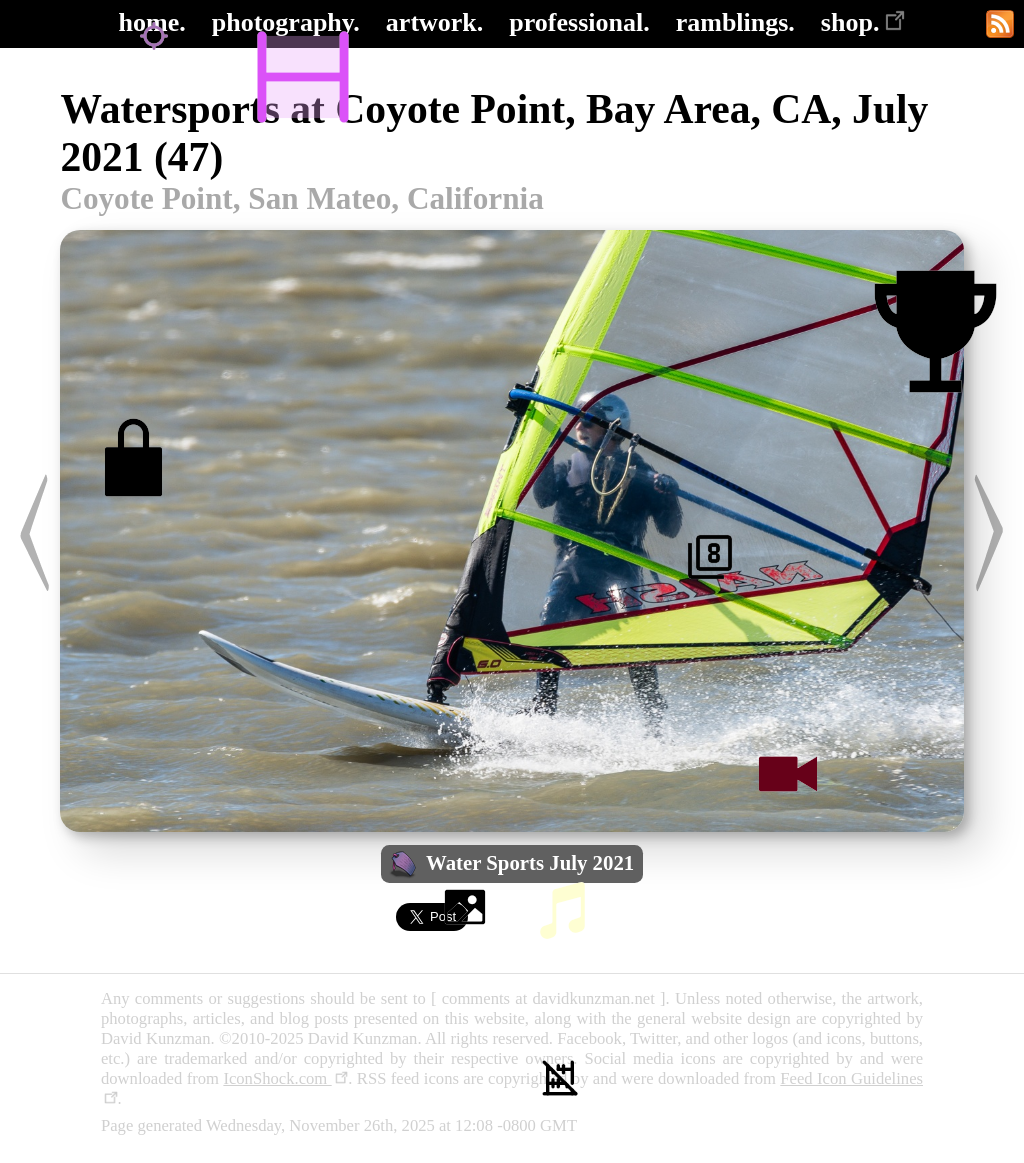 This screenshot has width=1024, height=1163. What do you see at coordinates (560, 1078) in the screenshot?
I see `disable calculation or counting feature` at bounding box center [560, 1078].